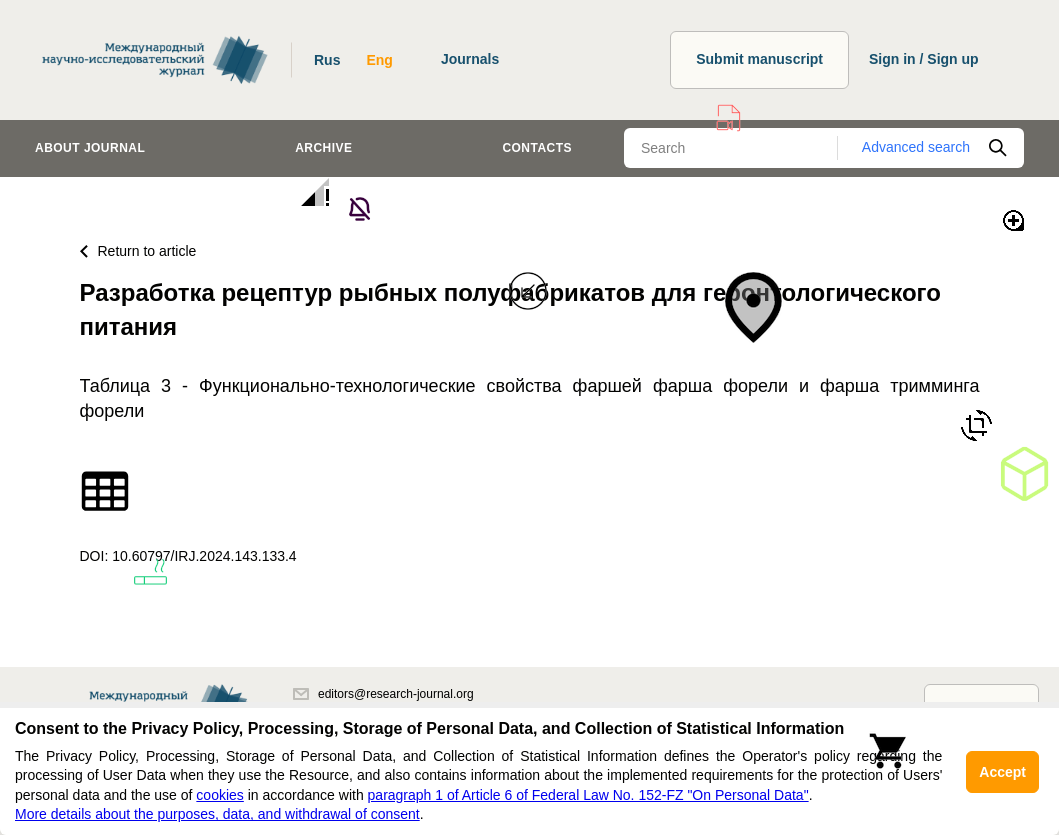  Describe the element at coordinates (360, 209) in the screenshot. I see `mute notifications` at that location.